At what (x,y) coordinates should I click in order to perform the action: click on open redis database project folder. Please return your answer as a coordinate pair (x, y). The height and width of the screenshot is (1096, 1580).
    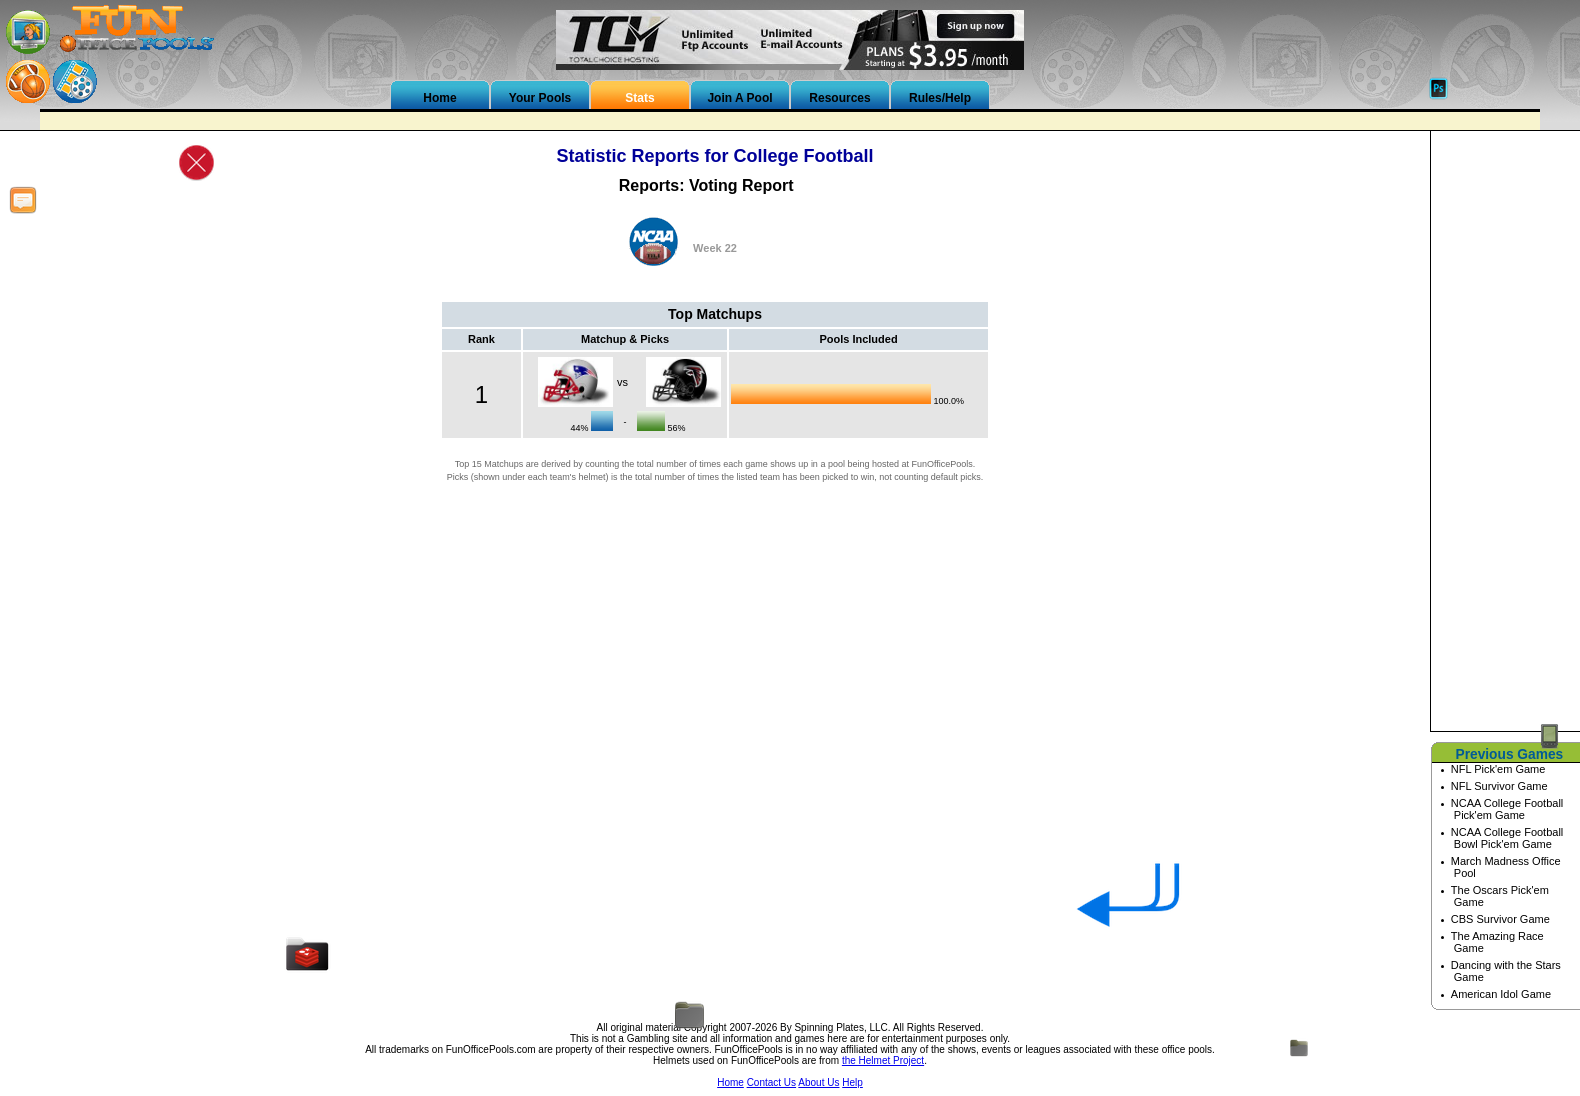
    Looking at the image, I should click on (307, 955).